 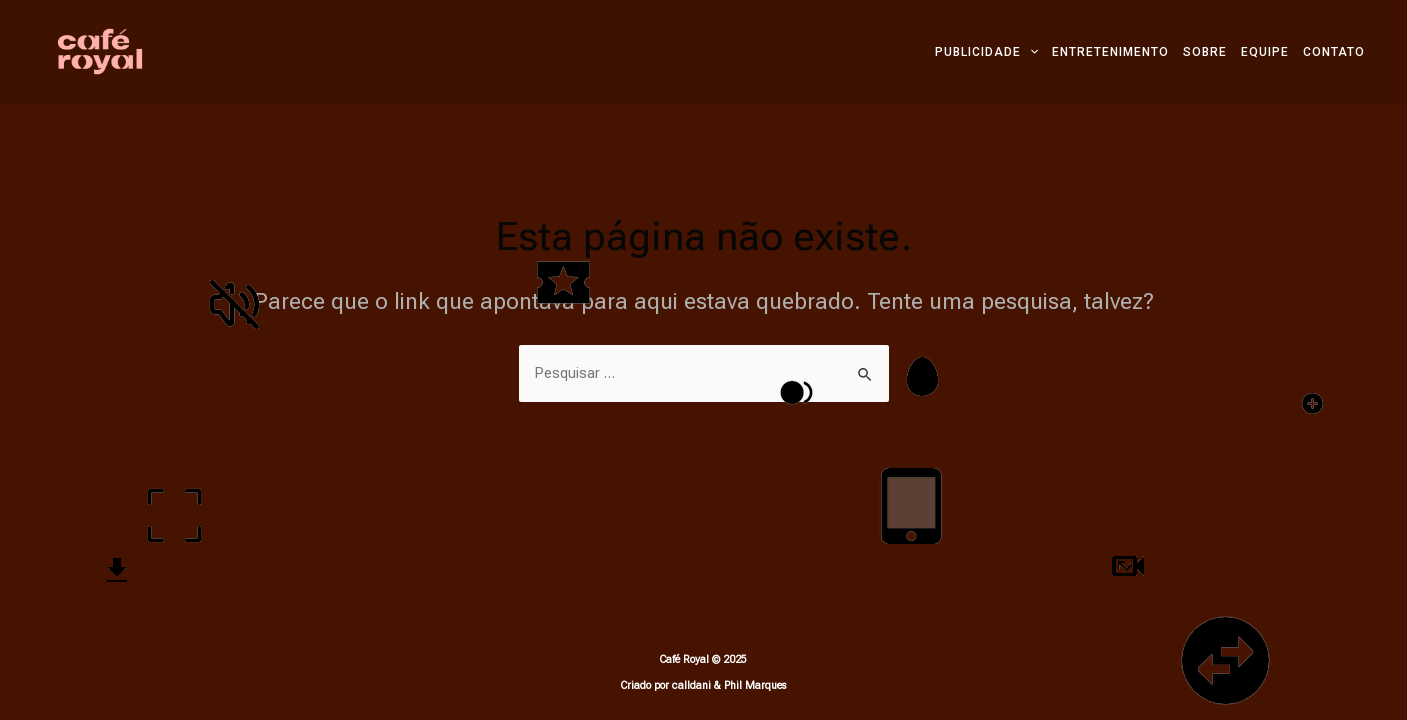 I want to click on expand to fullscreen mode, so click(x=174, y=515).